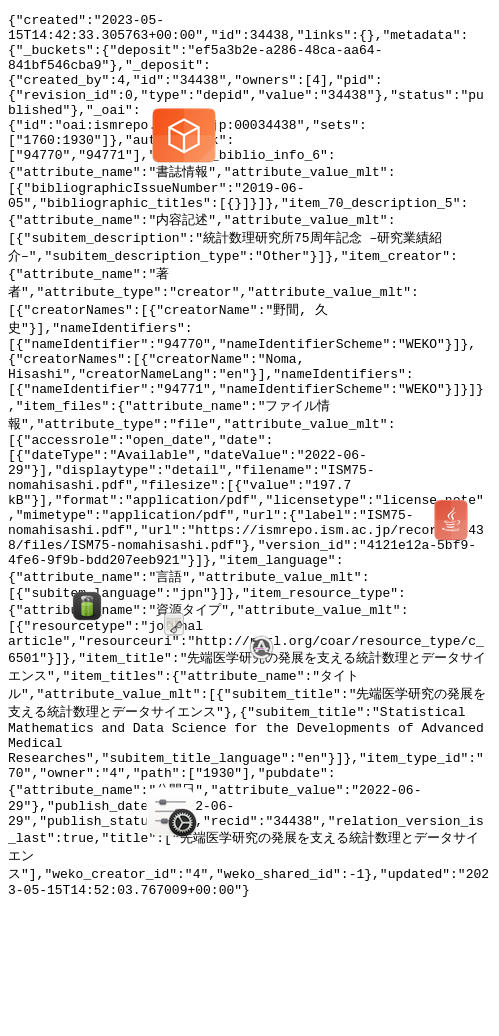  I want to click on java archive file (.jar), so click(451, 520).